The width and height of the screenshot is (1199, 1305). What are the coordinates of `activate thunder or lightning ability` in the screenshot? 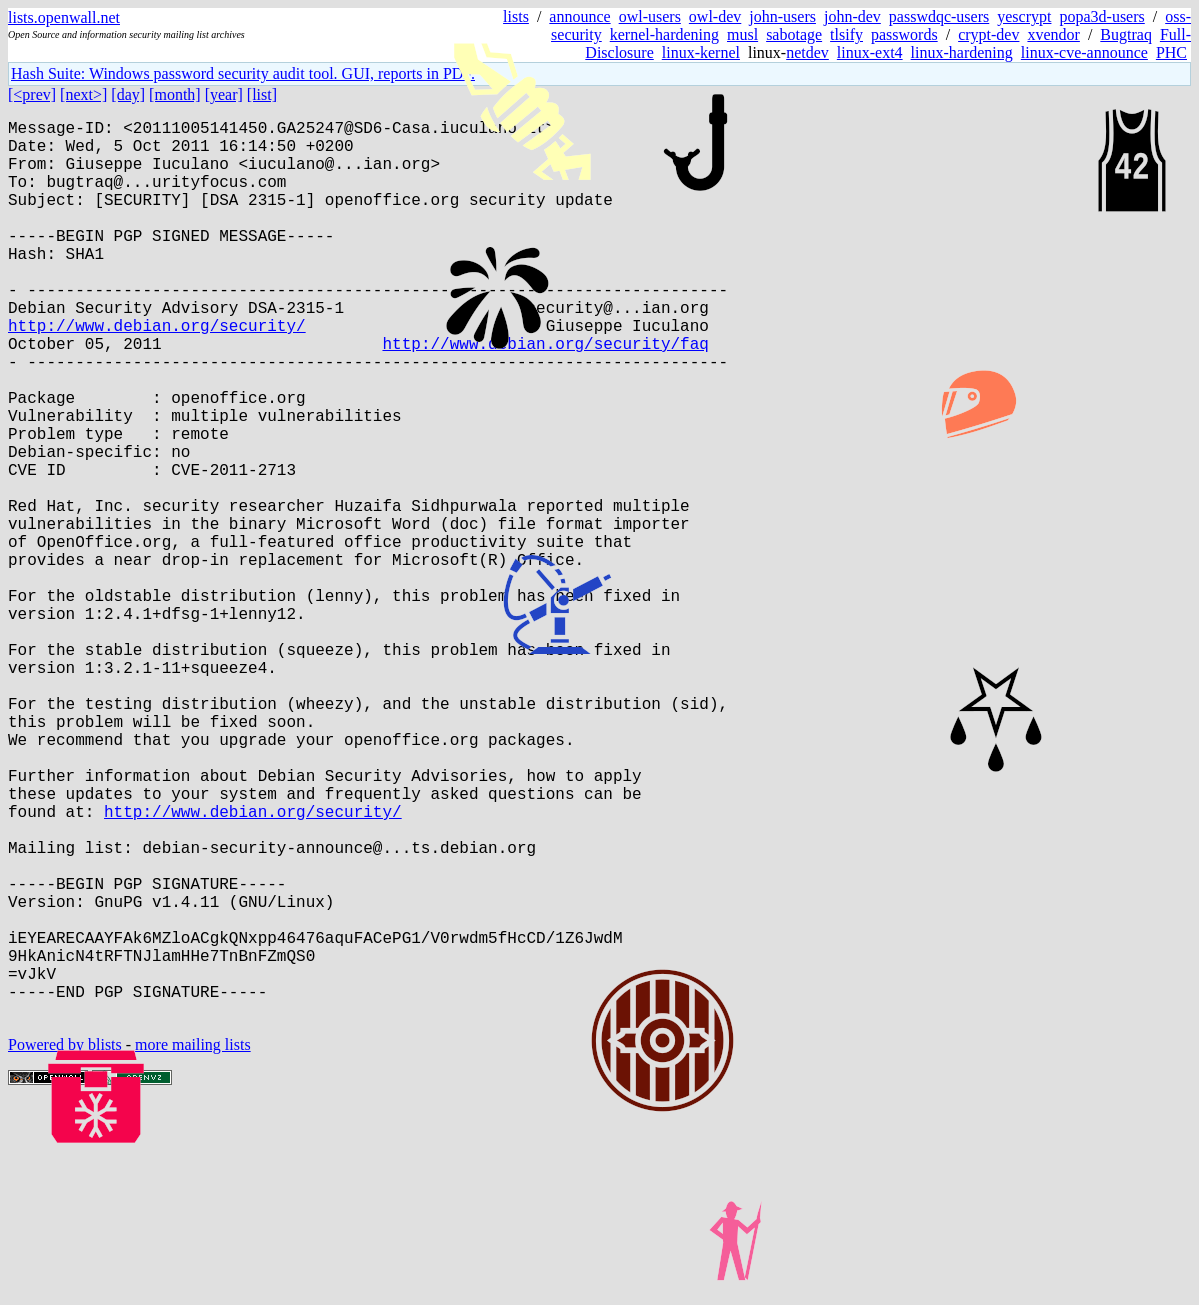 It's located at (522, 111).